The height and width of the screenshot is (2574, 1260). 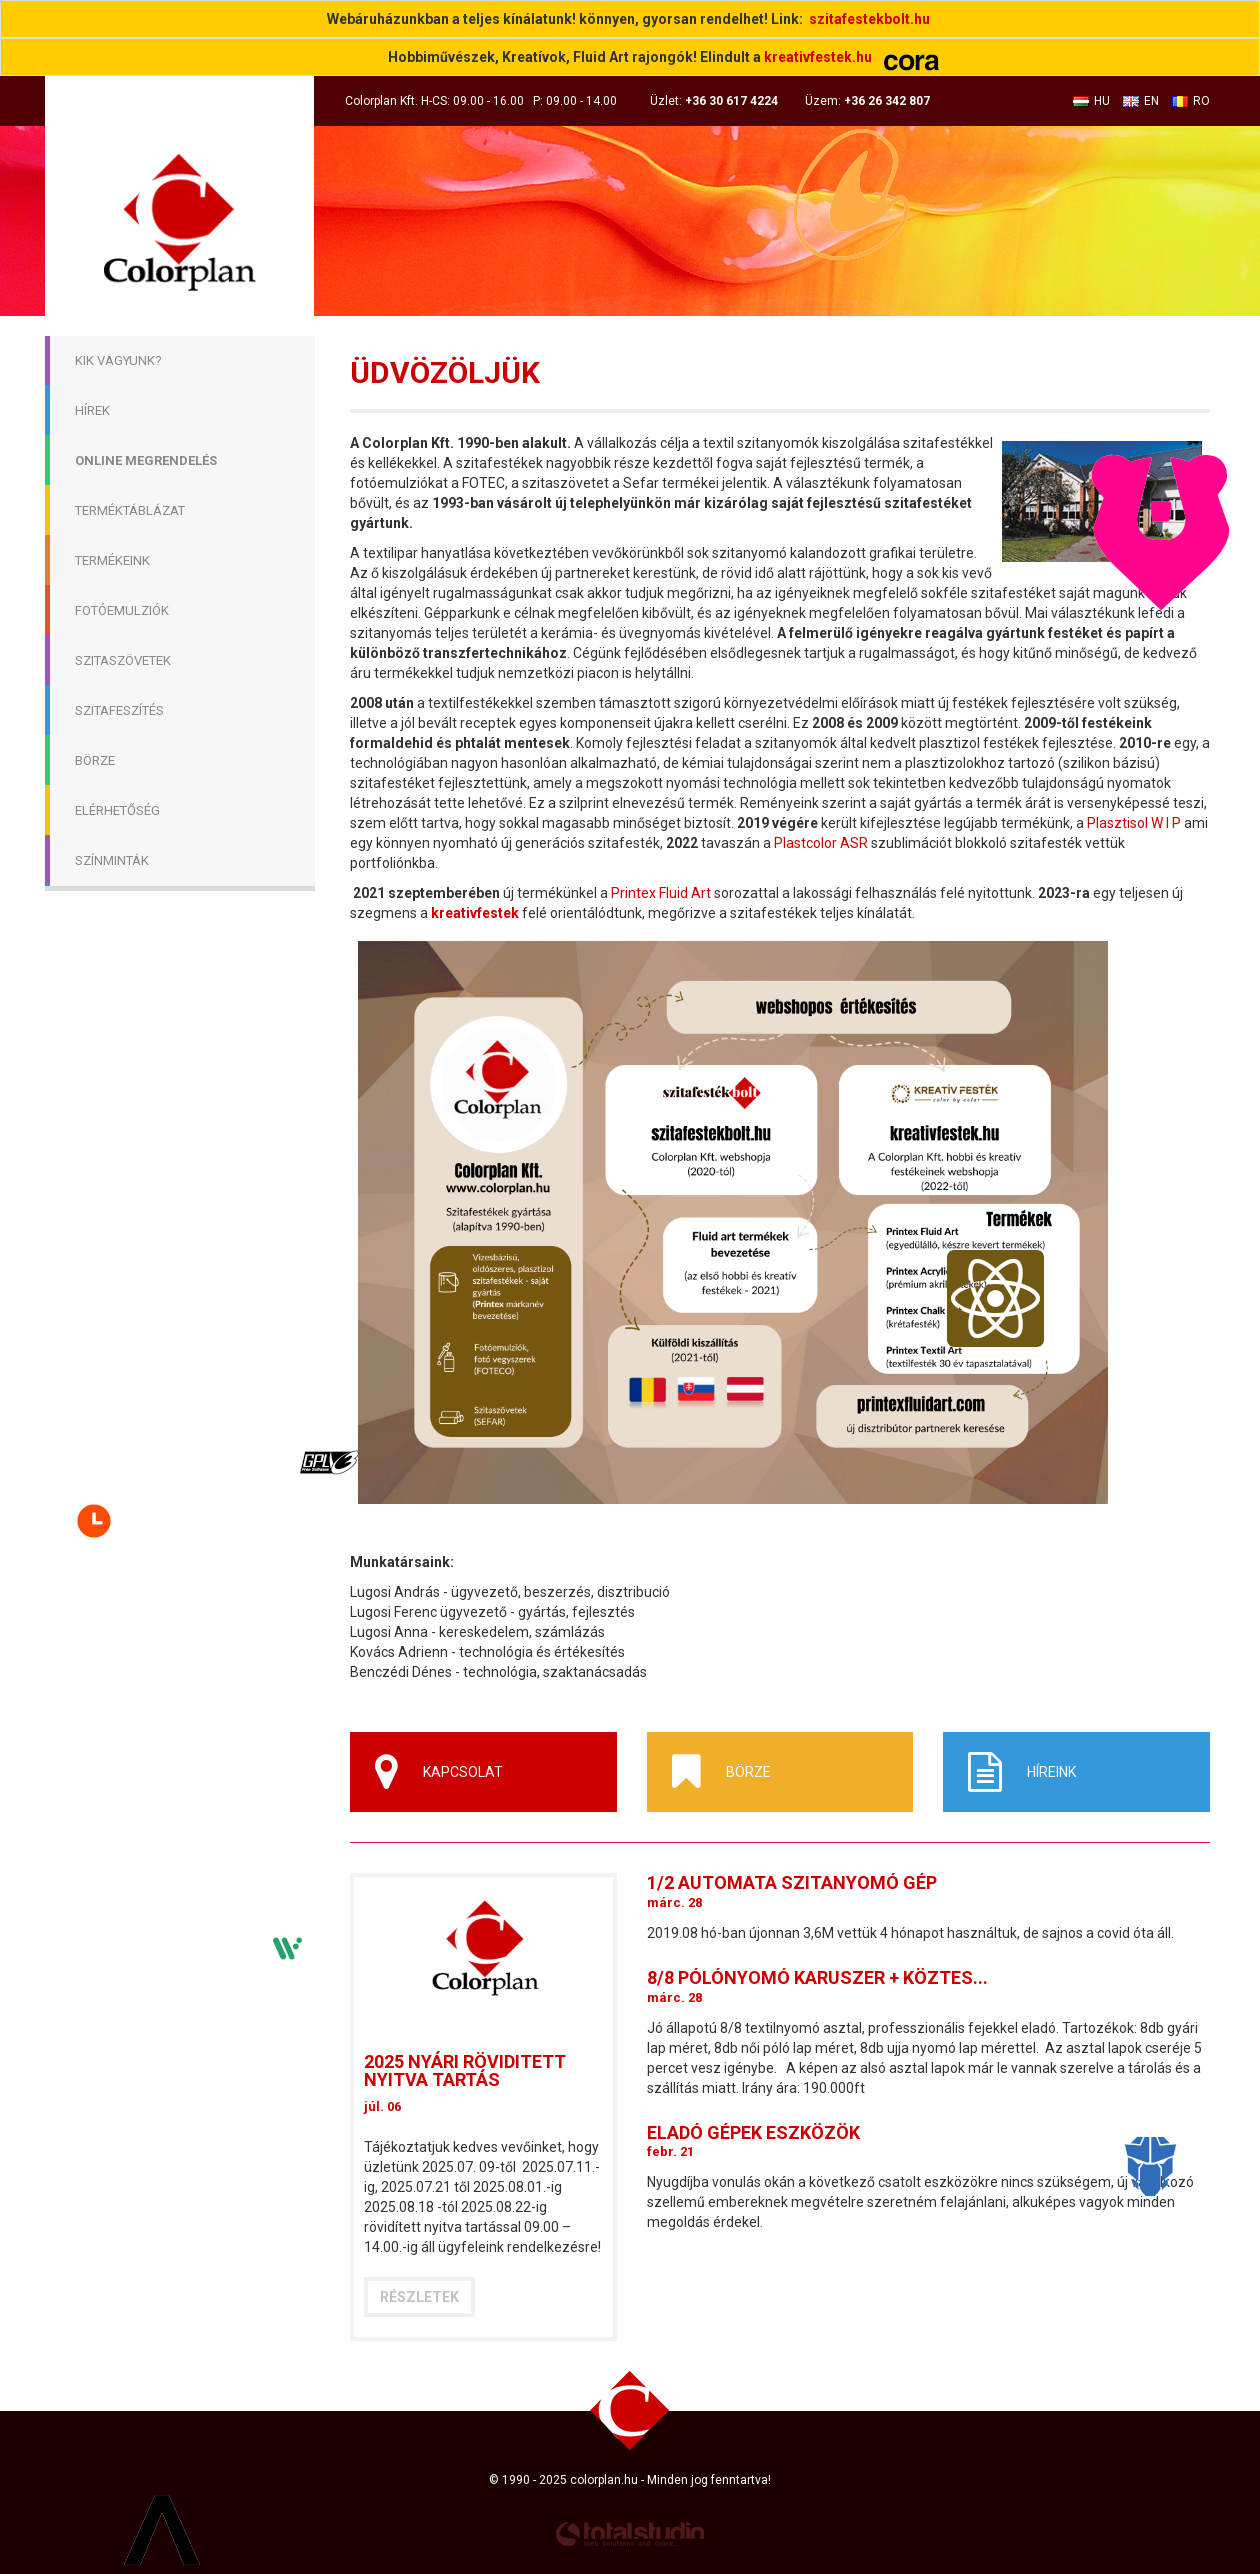 I want to click on view current time or clock, so click(x=94, y=1521).